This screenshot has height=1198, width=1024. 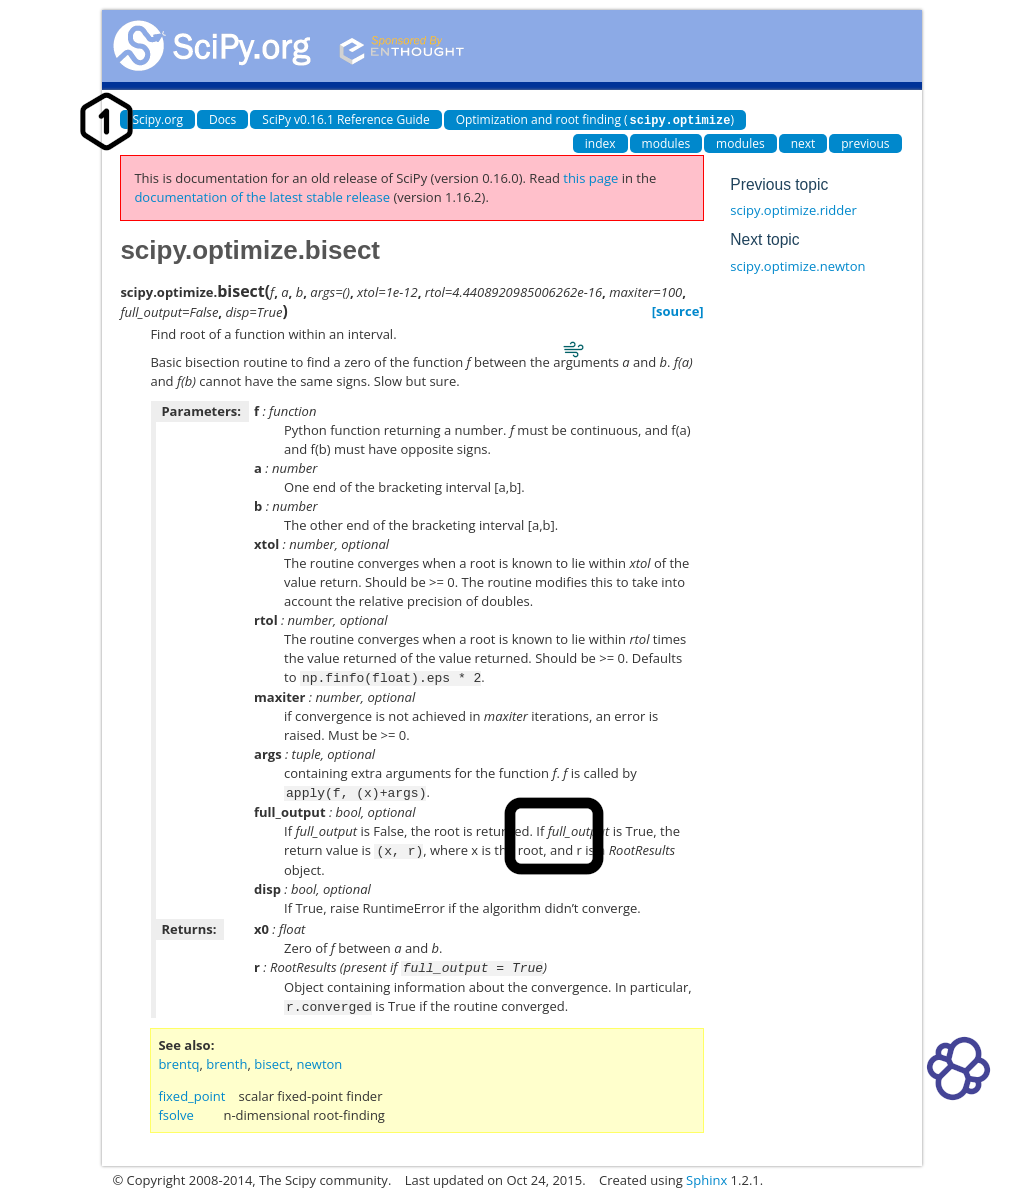 I want to click on indicates step one in a multi-step process, so click(x=106, y=121).